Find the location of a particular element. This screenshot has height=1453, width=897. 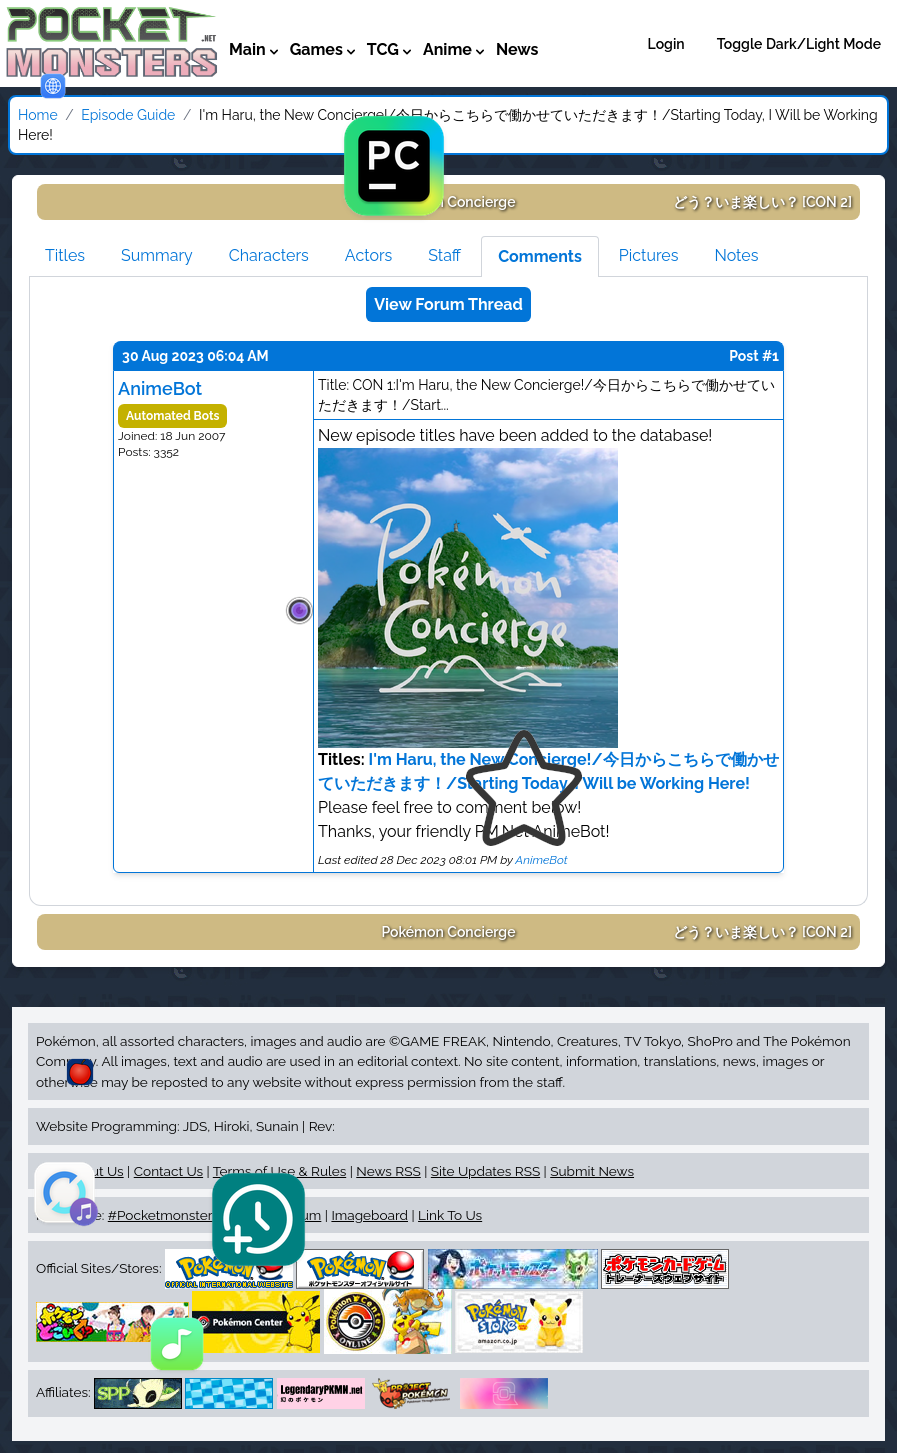

open juk music player app is located at coordinates (177, 1344).